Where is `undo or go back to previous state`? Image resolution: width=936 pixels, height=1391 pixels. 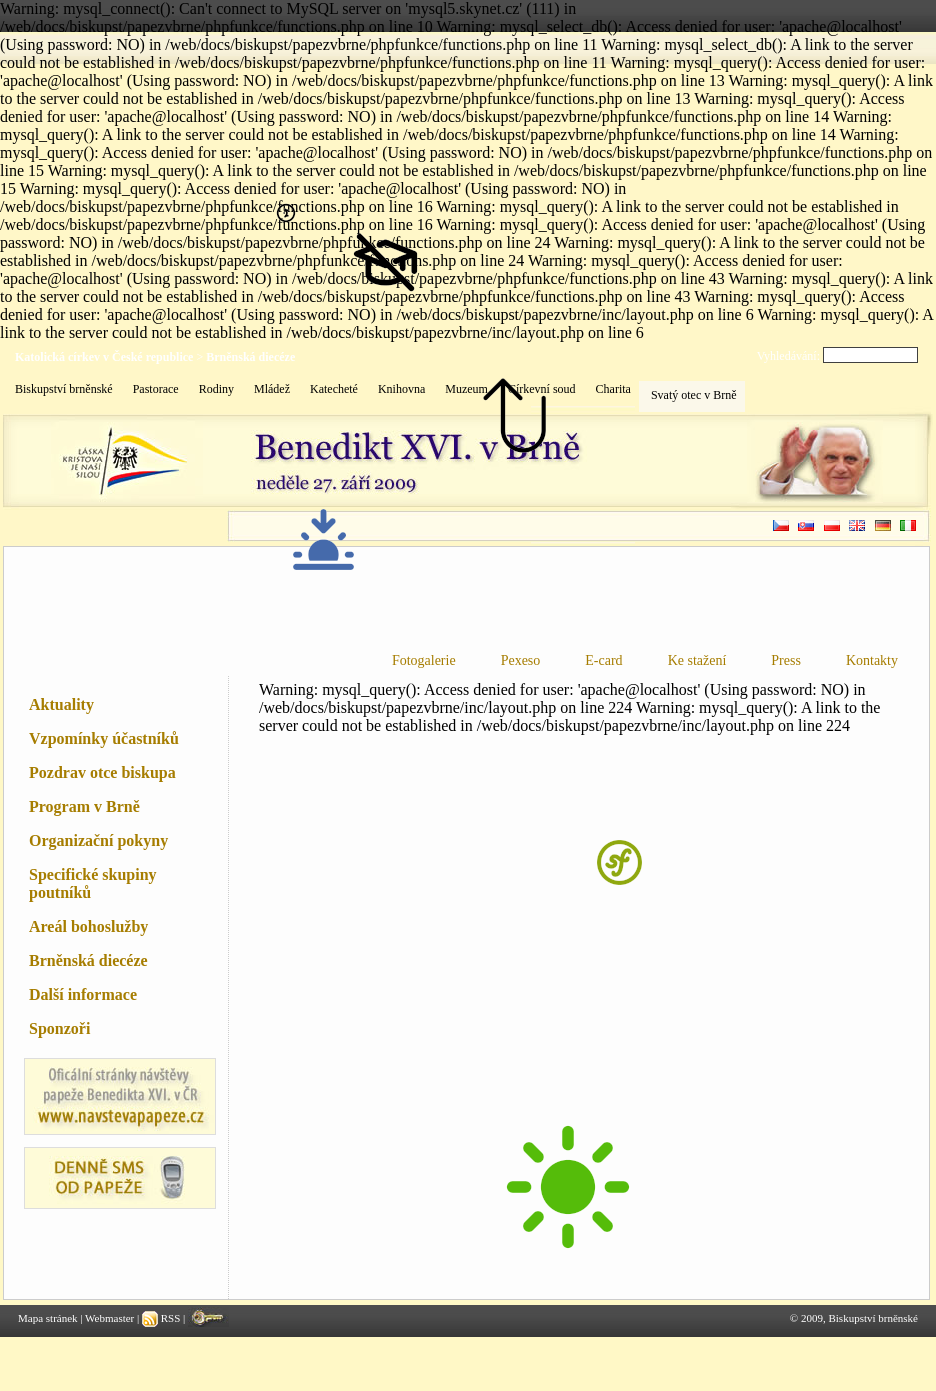
undo or go back to previous state is located at coordinates (517, 415).